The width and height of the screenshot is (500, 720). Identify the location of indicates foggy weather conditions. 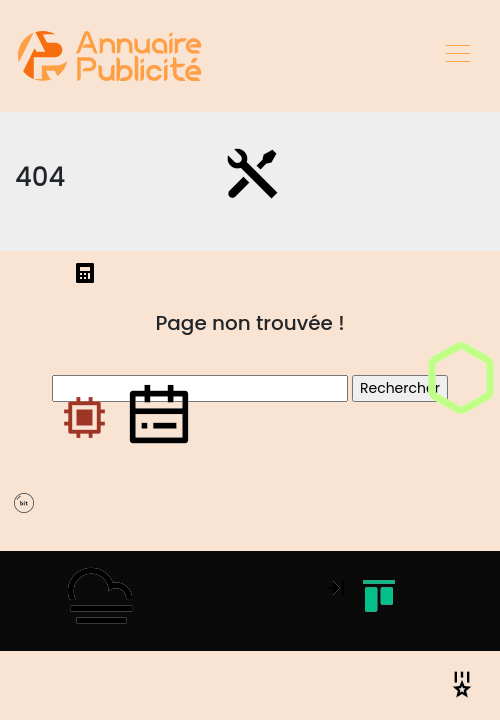
(100, 597).